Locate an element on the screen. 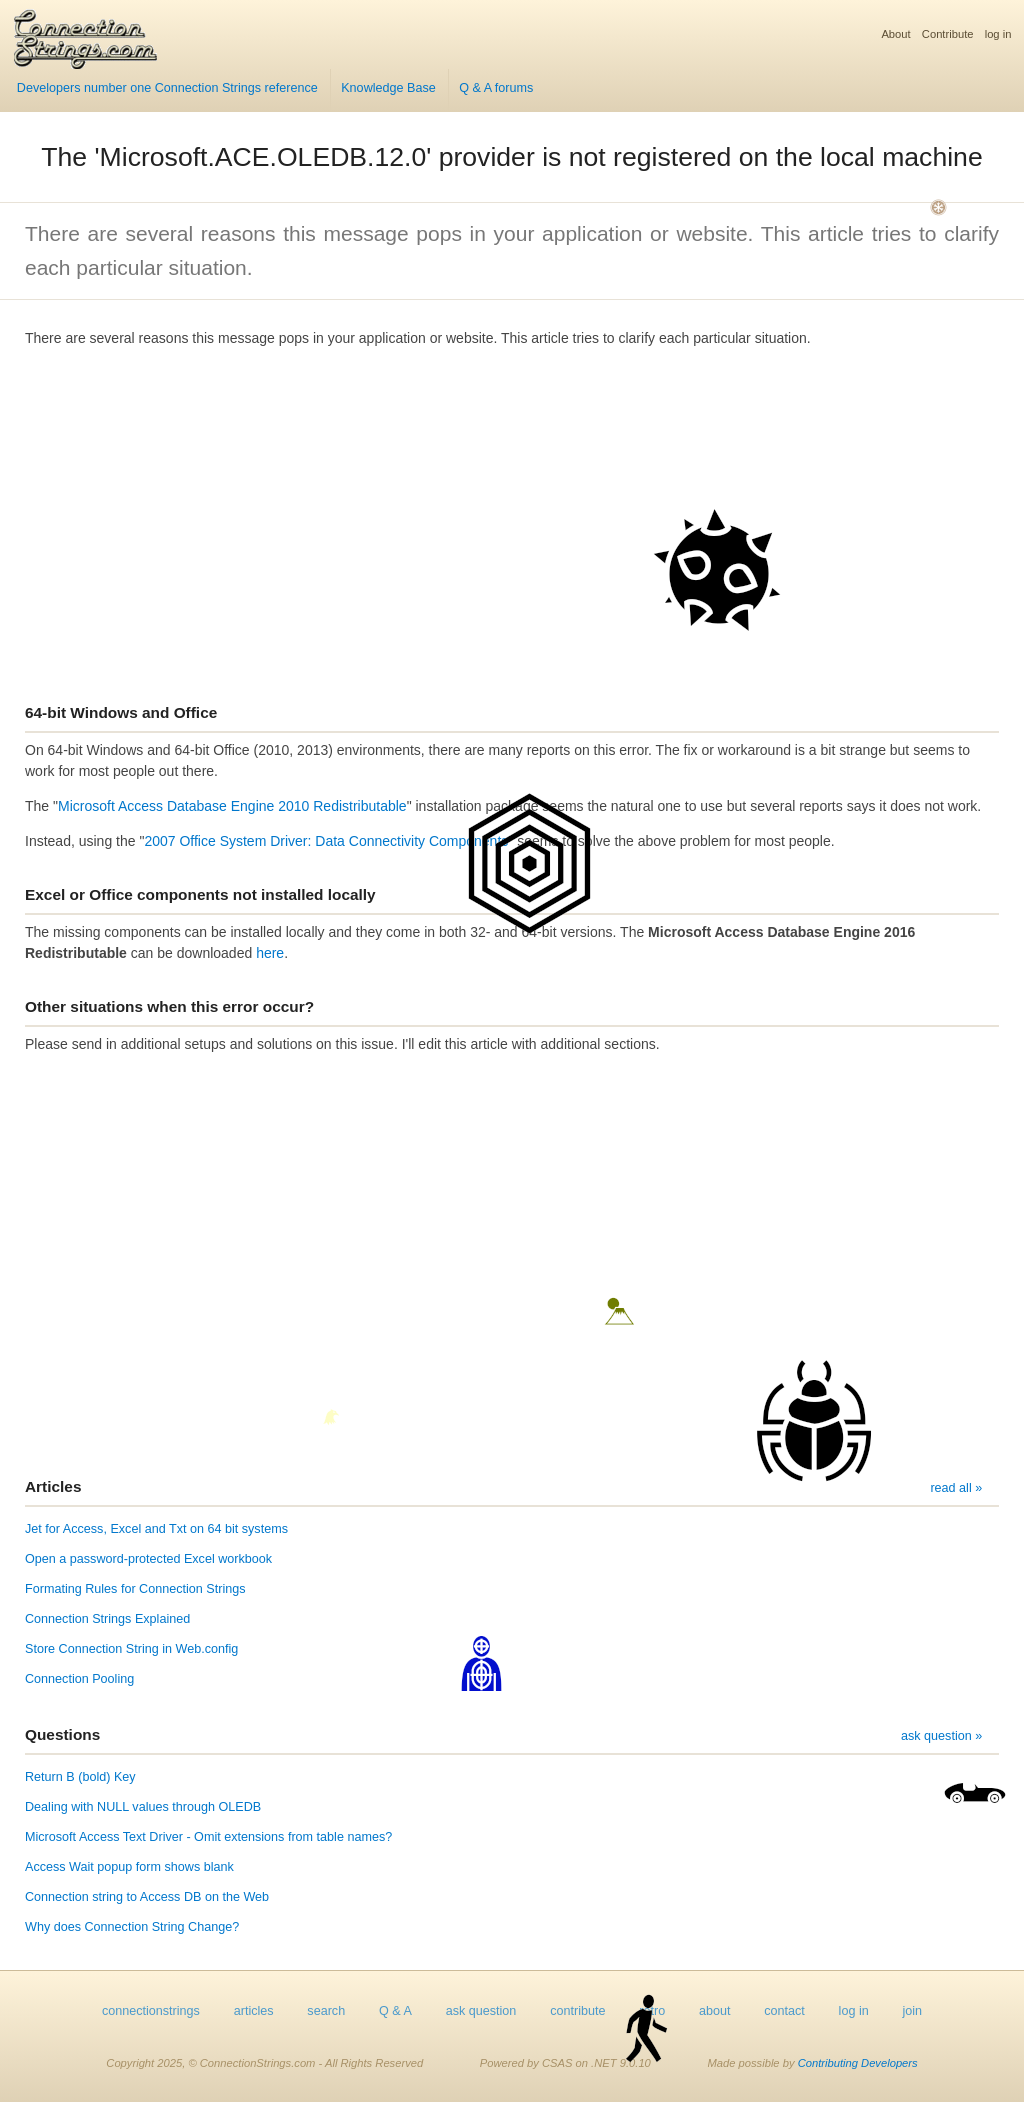 This screenshot has height=2102, width=1024. select eagle as your team mascot or avatar is located at coordinates (331, 1417).